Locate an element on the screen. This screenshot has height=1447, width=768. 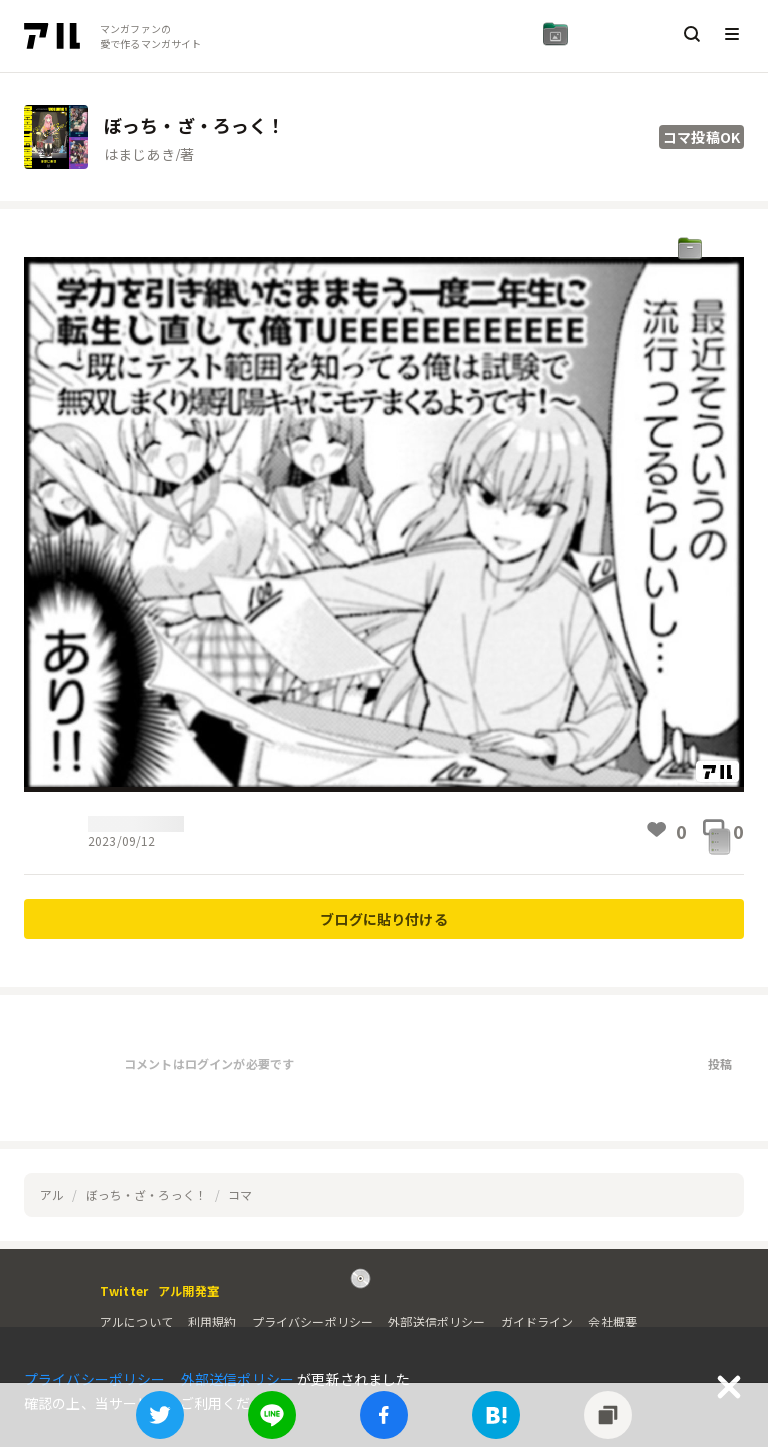
open file manager application is located at coordinates (690, 248).